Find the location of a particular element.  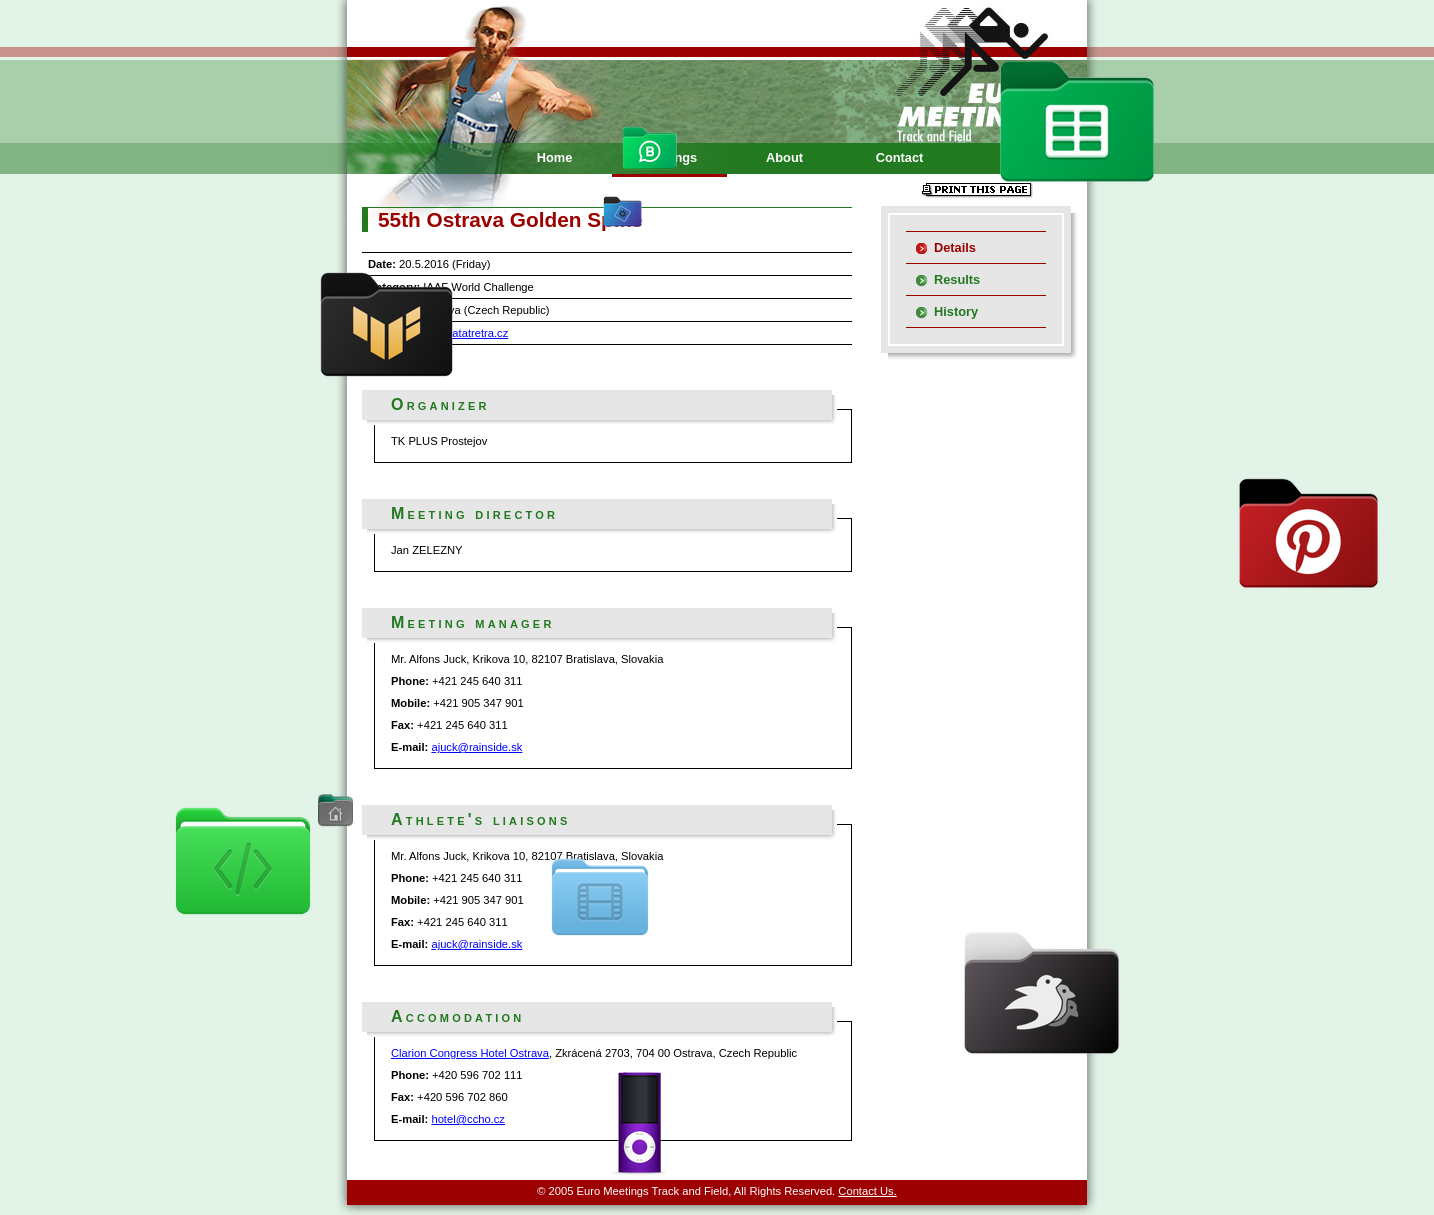

open your code projects folder is located at coordinates (243, 861).